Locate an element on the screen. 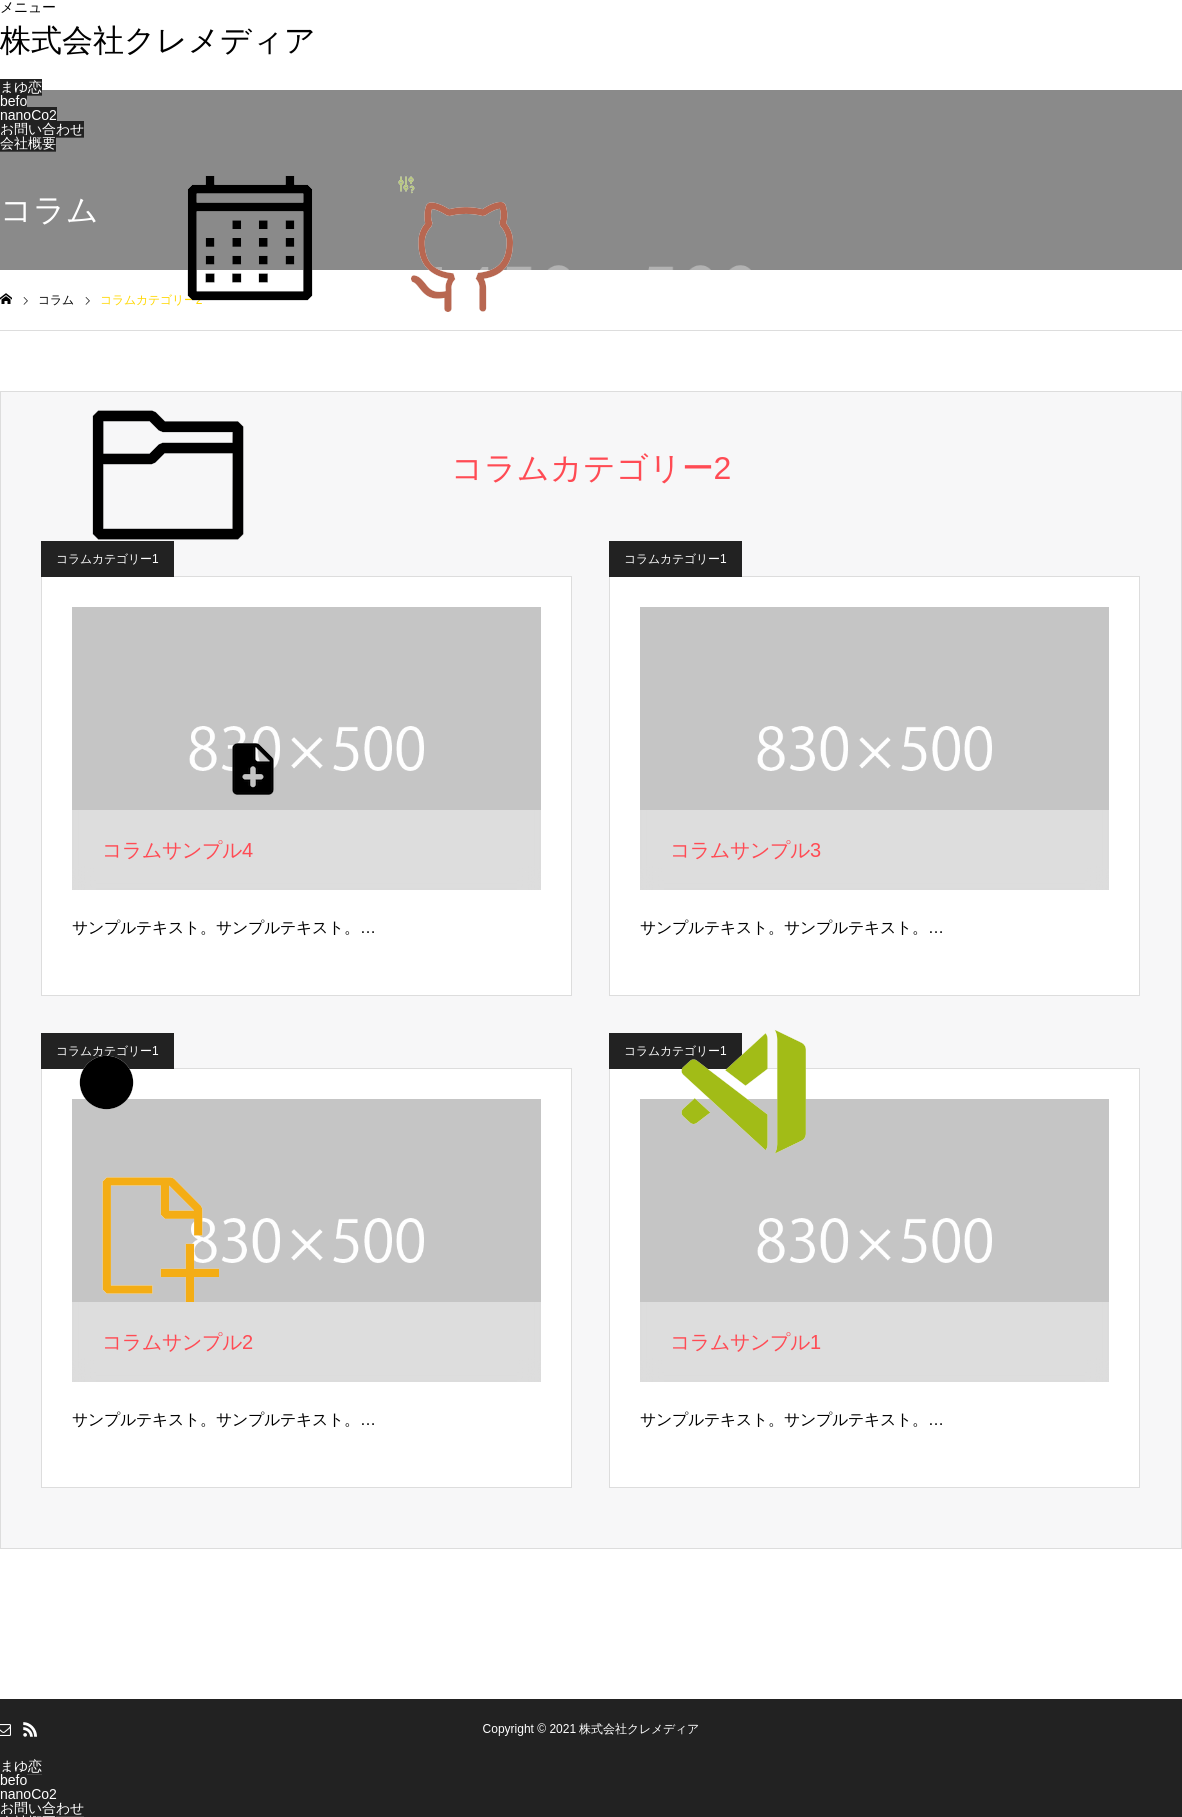 This screenshot has height=1817, width=1182. view or open the calendar is located at coordinates (250, 238).